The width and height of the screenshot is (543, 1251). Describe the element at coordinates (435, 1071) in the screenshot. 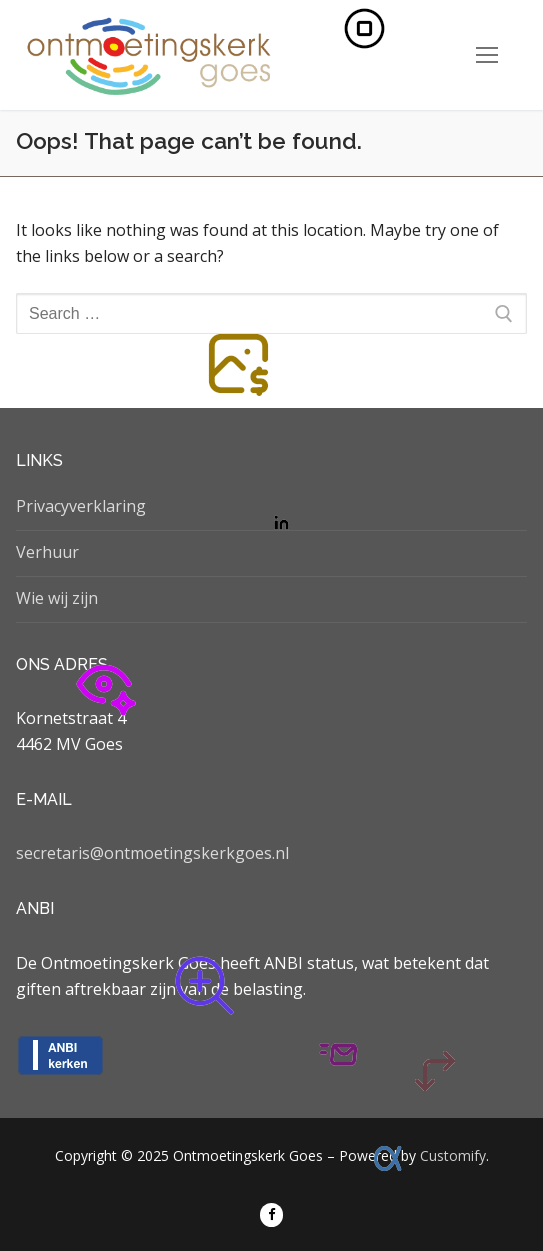

I see `resize element diagonally` at that location.